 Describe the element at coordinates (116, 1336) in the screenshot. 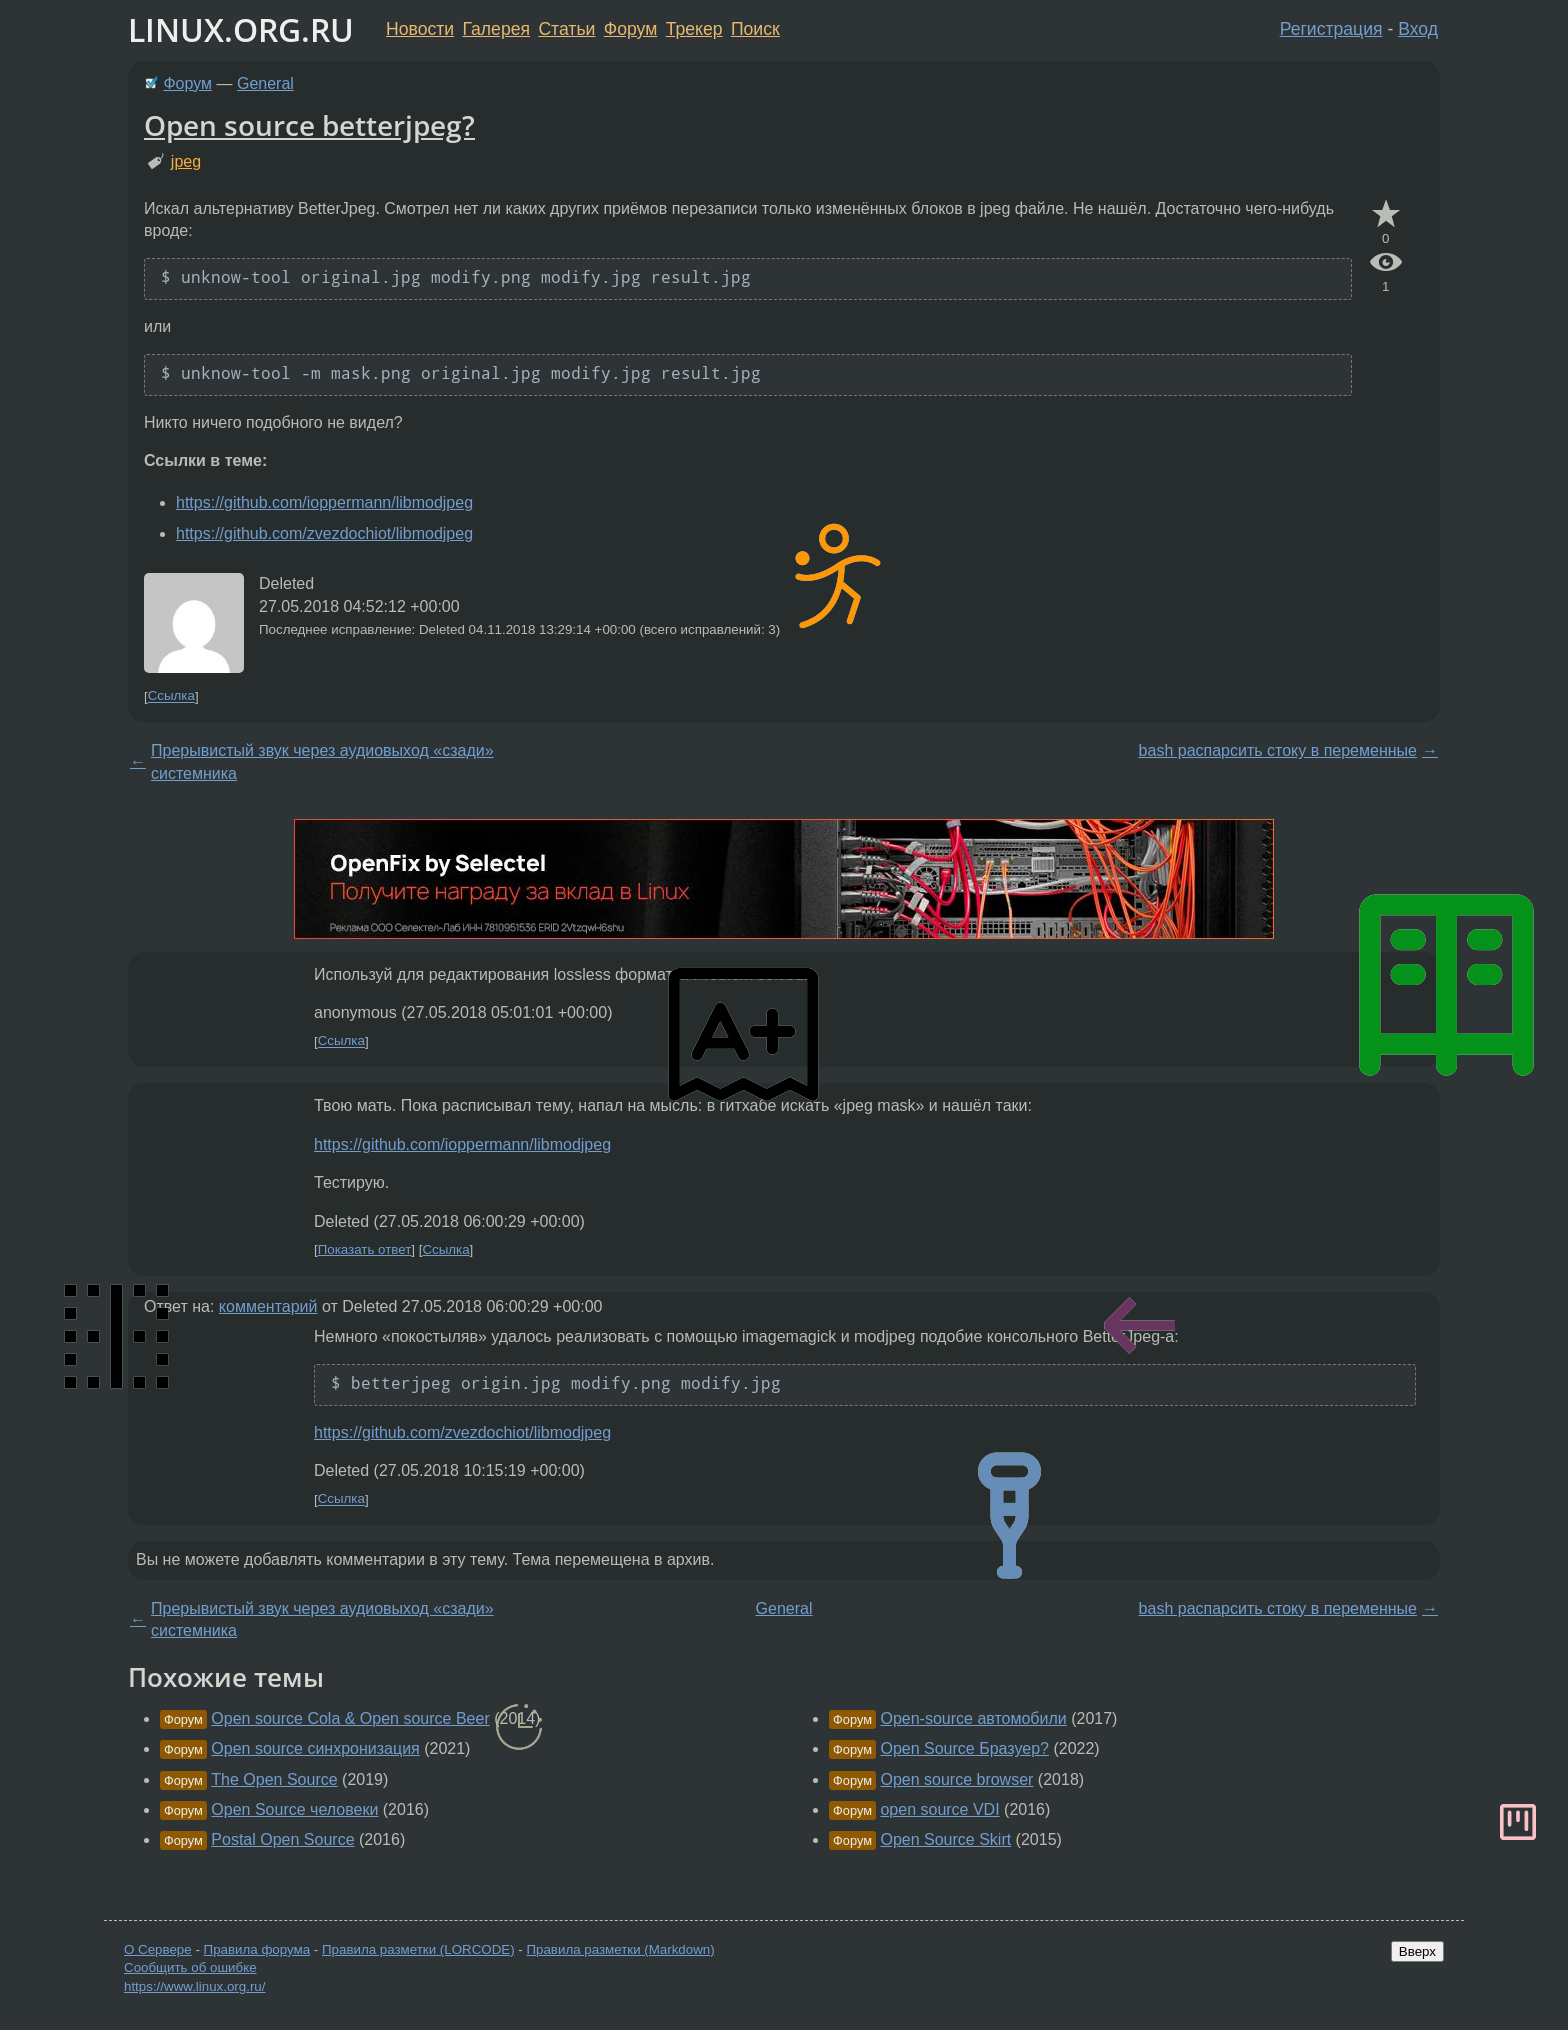

I see `add a vertical border to selected cells` at that location.